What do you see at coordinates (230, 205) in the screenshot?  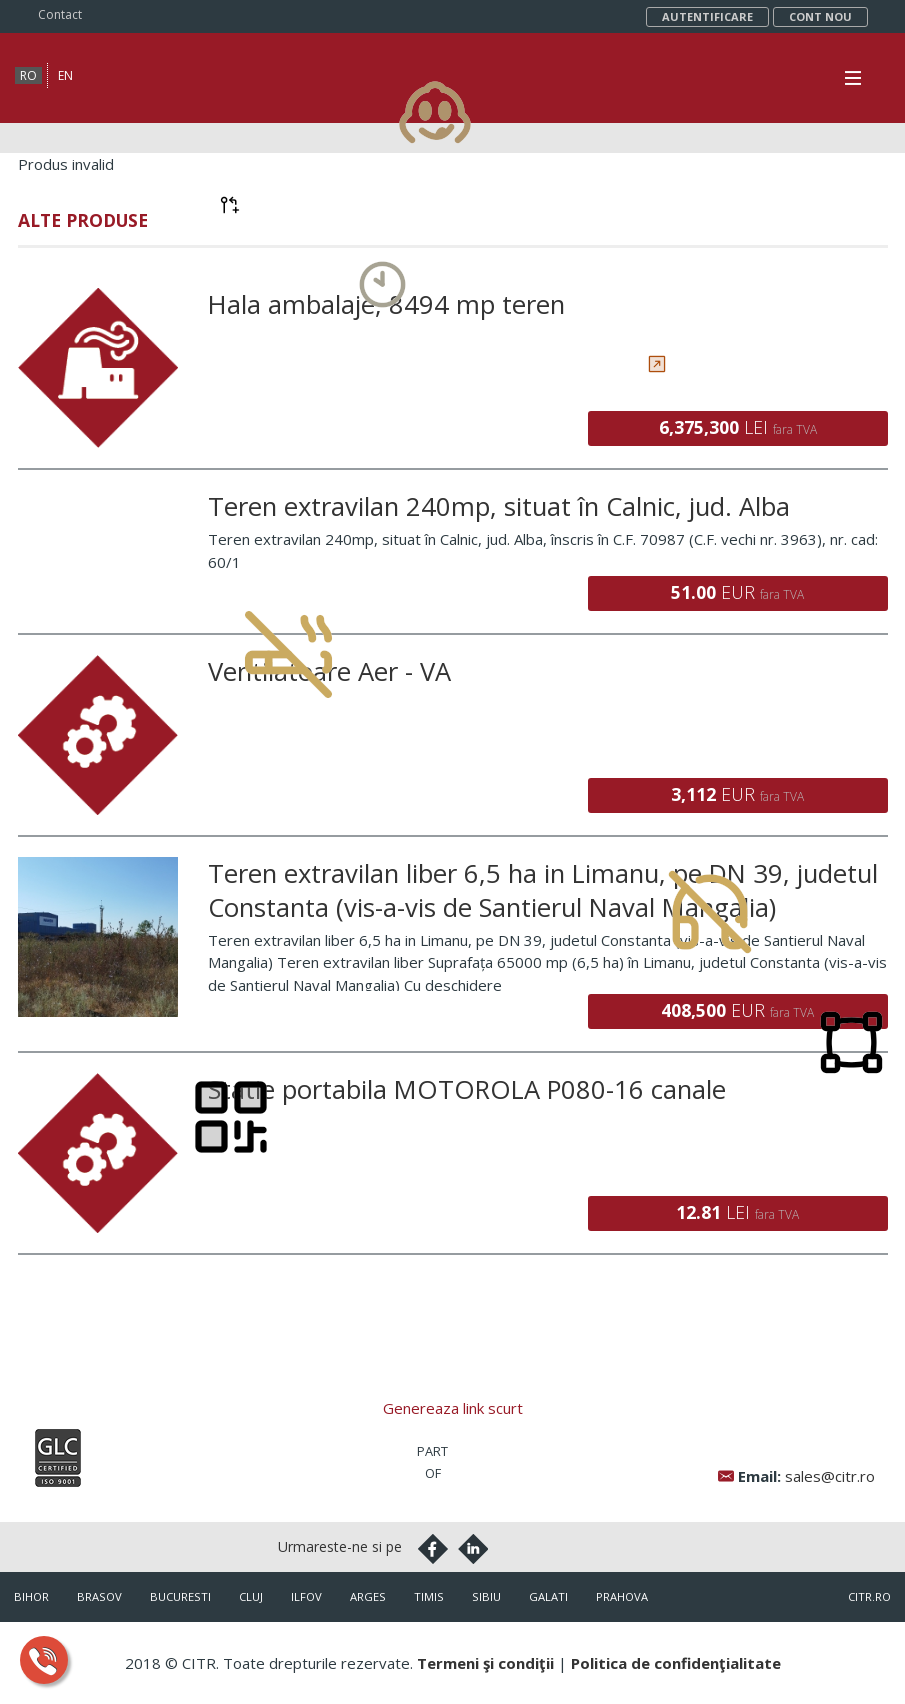 I see `create a new pull request` at bounding box center [230, 205].